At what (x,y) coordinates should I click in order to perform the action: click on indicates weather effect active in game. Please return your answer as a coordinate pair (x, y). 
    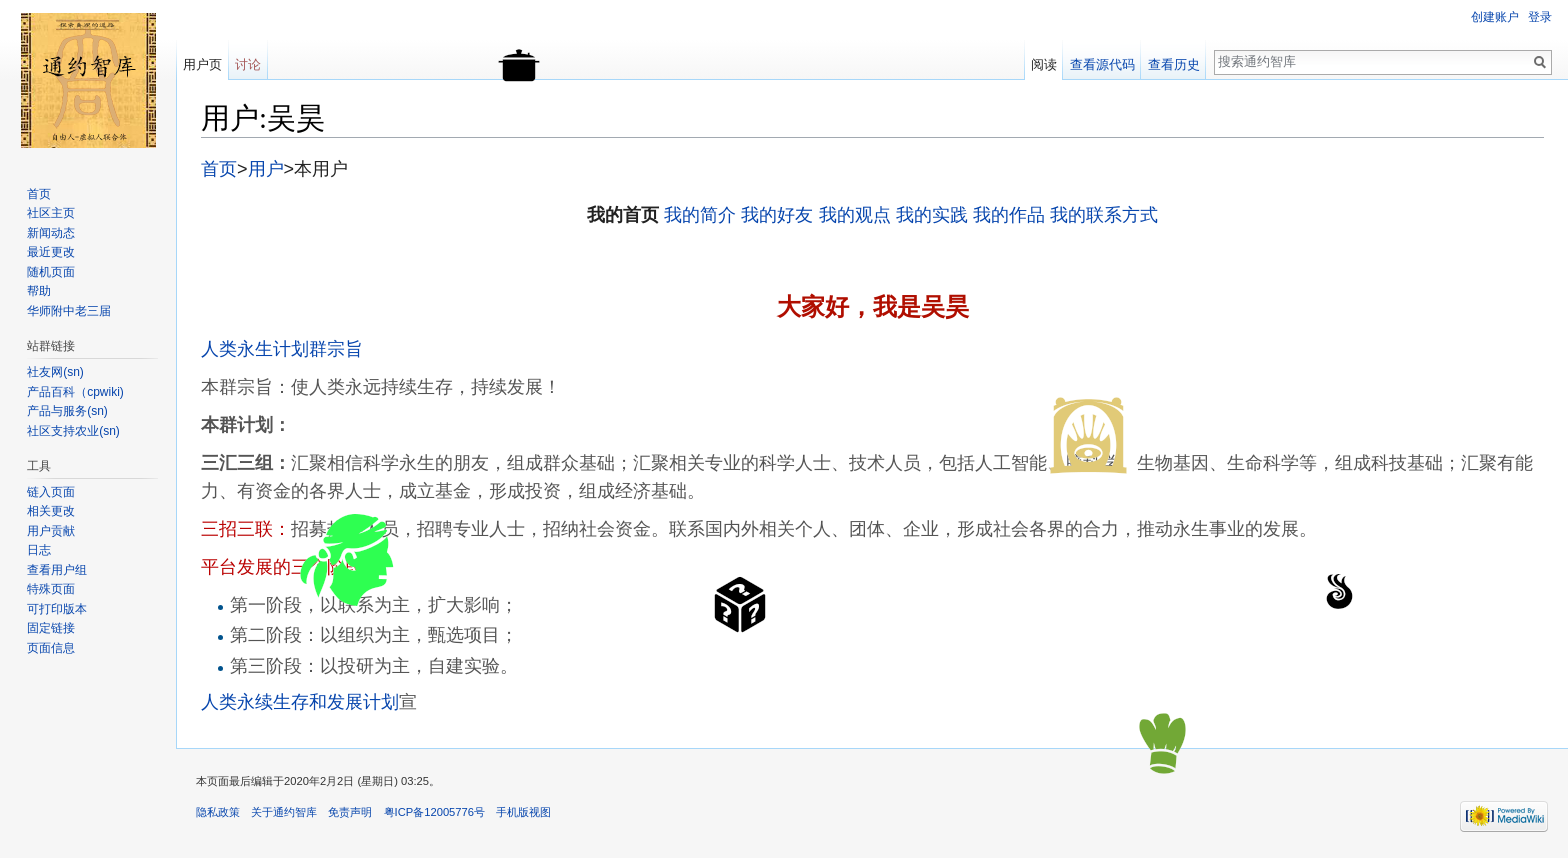
    Looking at the image, I should click on (1339, 591).